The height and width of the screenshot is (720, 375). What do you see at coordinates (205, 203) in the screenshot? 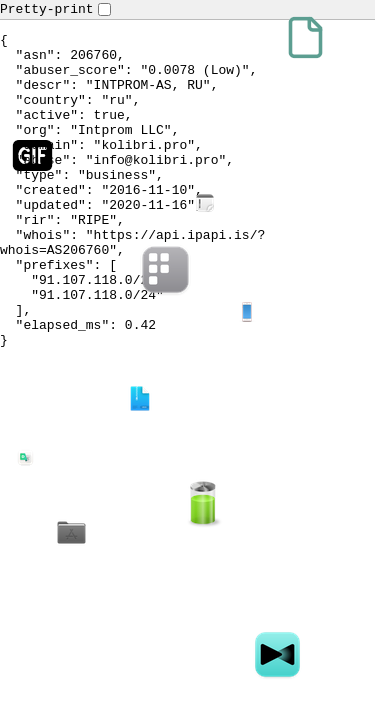
I see `configure tablet or stylus input settings` at bounding box center [205, 203].